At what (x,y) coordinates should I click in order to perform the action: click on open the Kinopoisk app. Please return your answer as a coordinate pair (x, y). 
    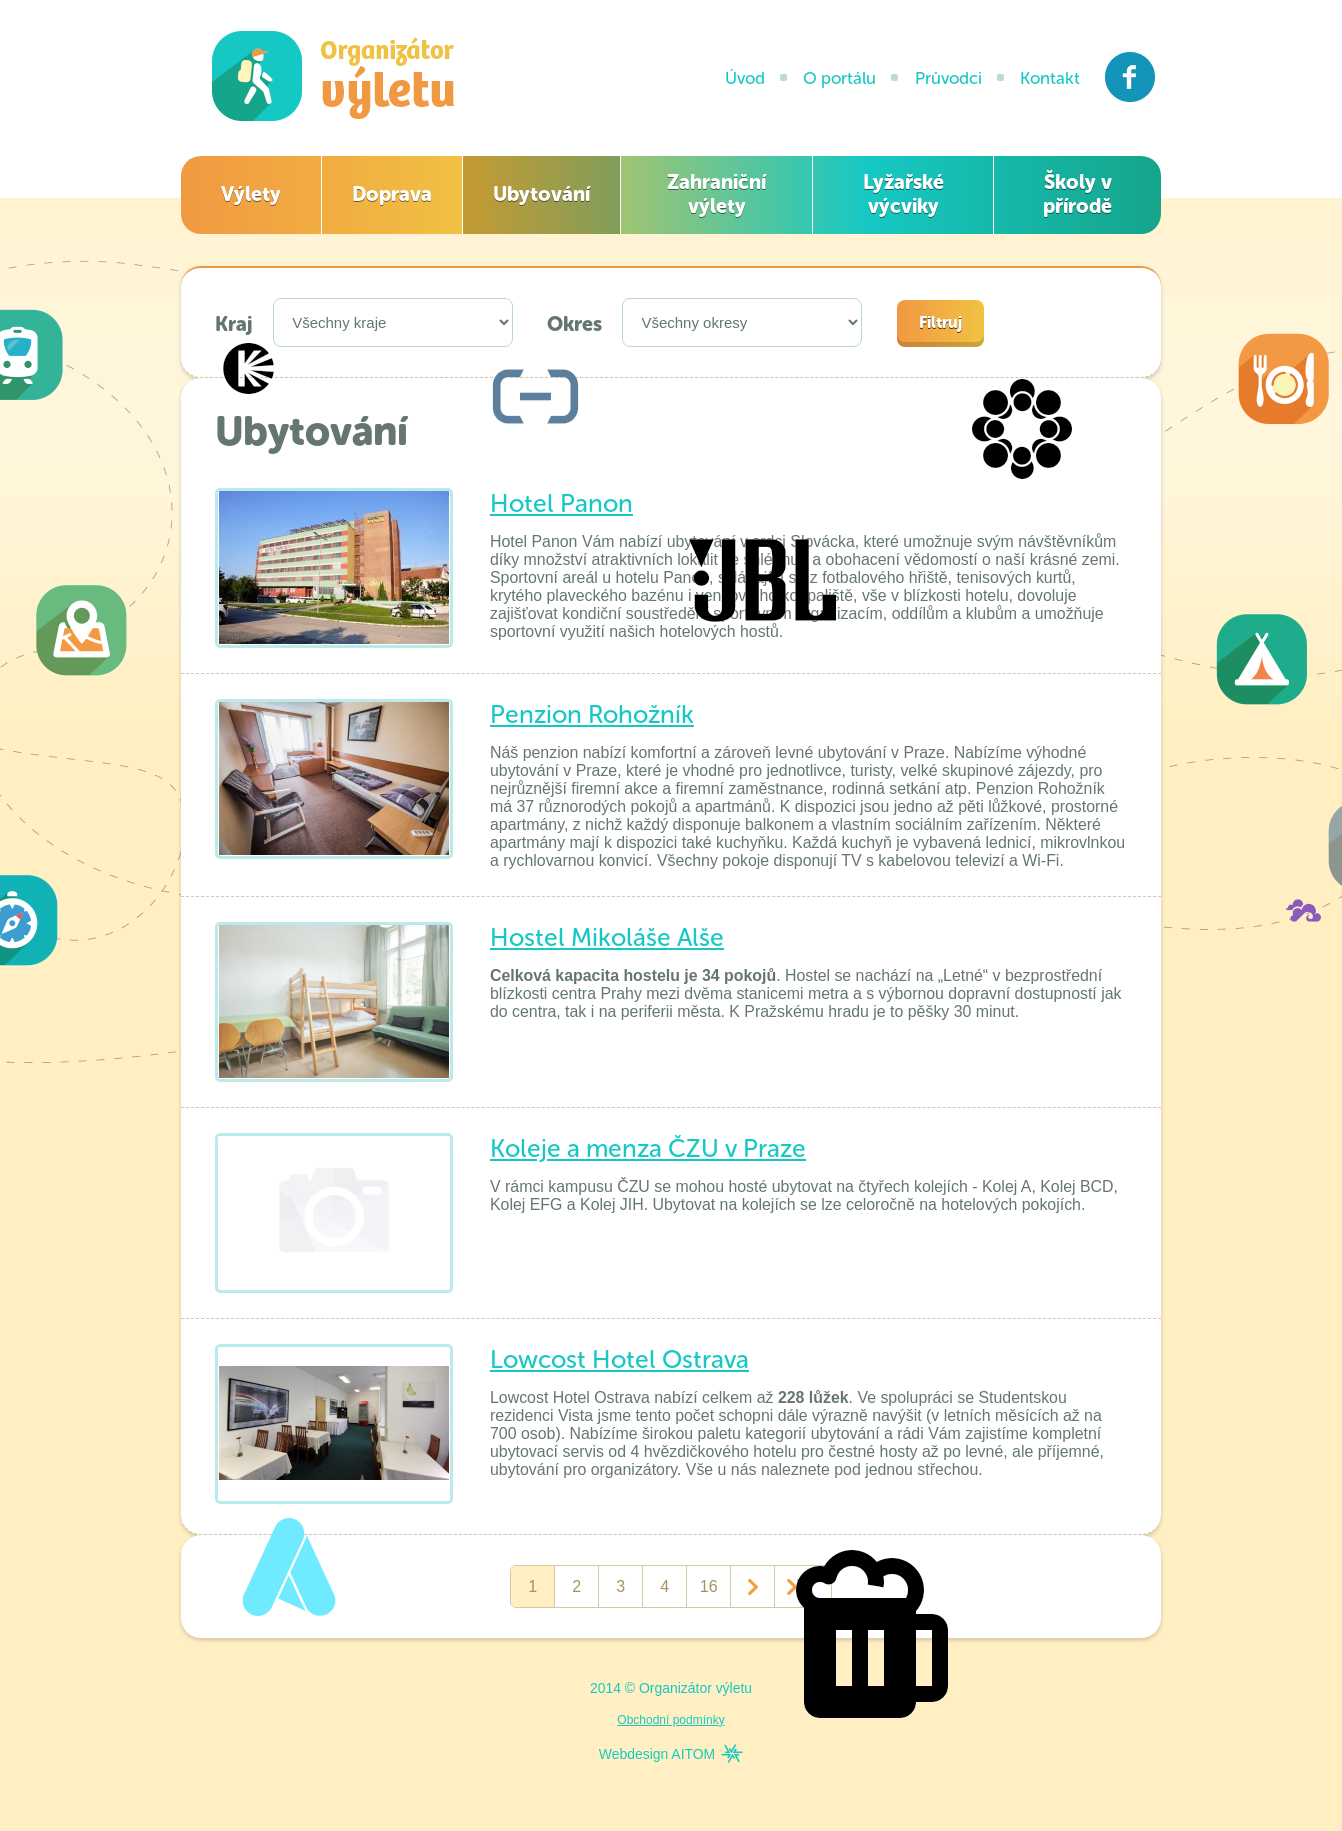
    Looking at the image, I should click on (248, 368).